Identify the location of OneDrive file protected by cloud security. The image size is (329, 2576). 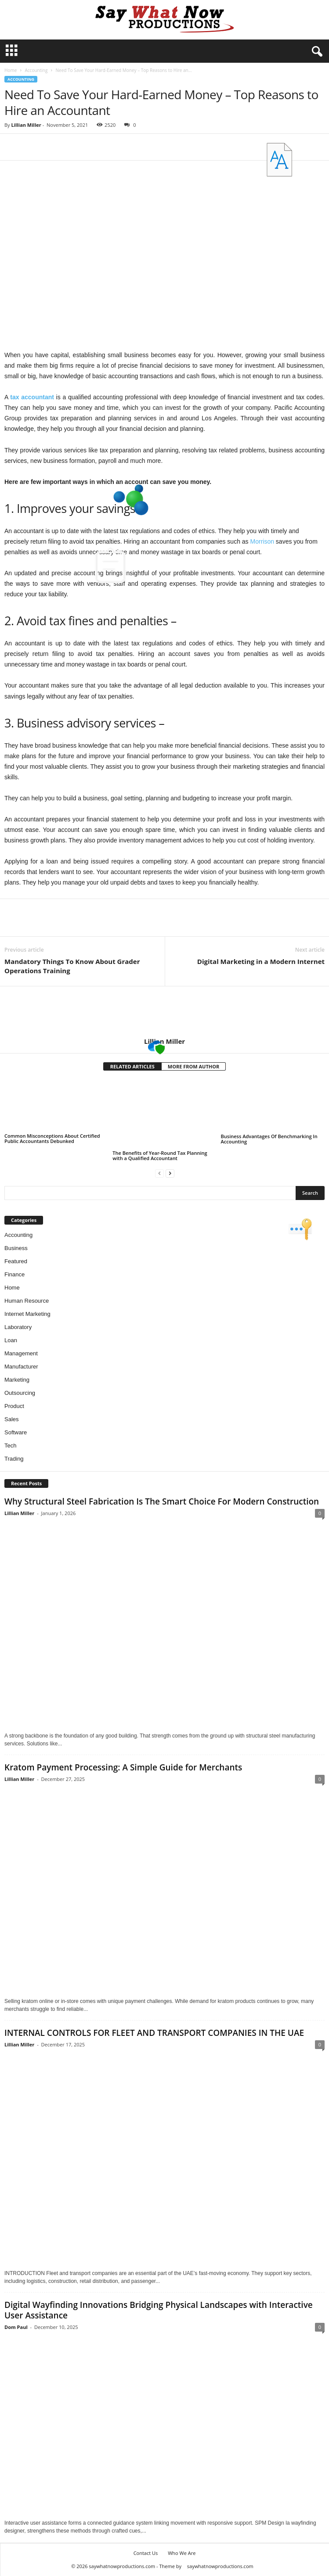
(156, 1046).